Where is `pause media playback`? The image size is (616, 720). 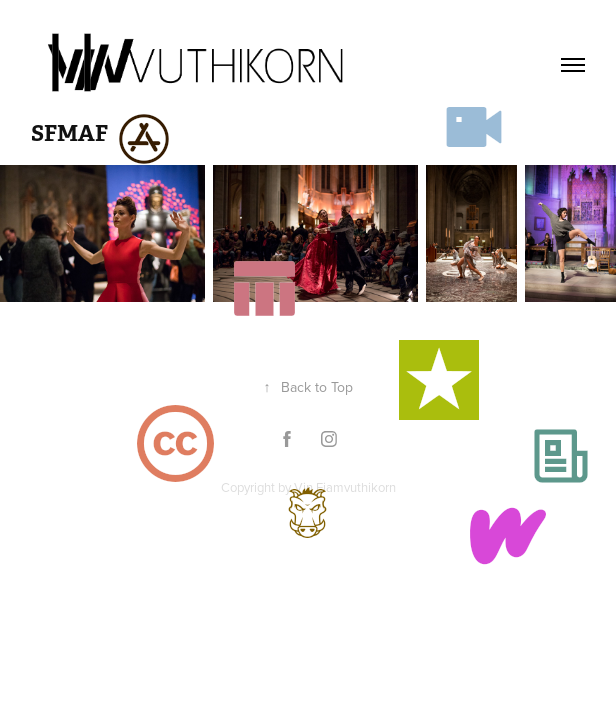 pause media playback is located at coordinates (71, 62).